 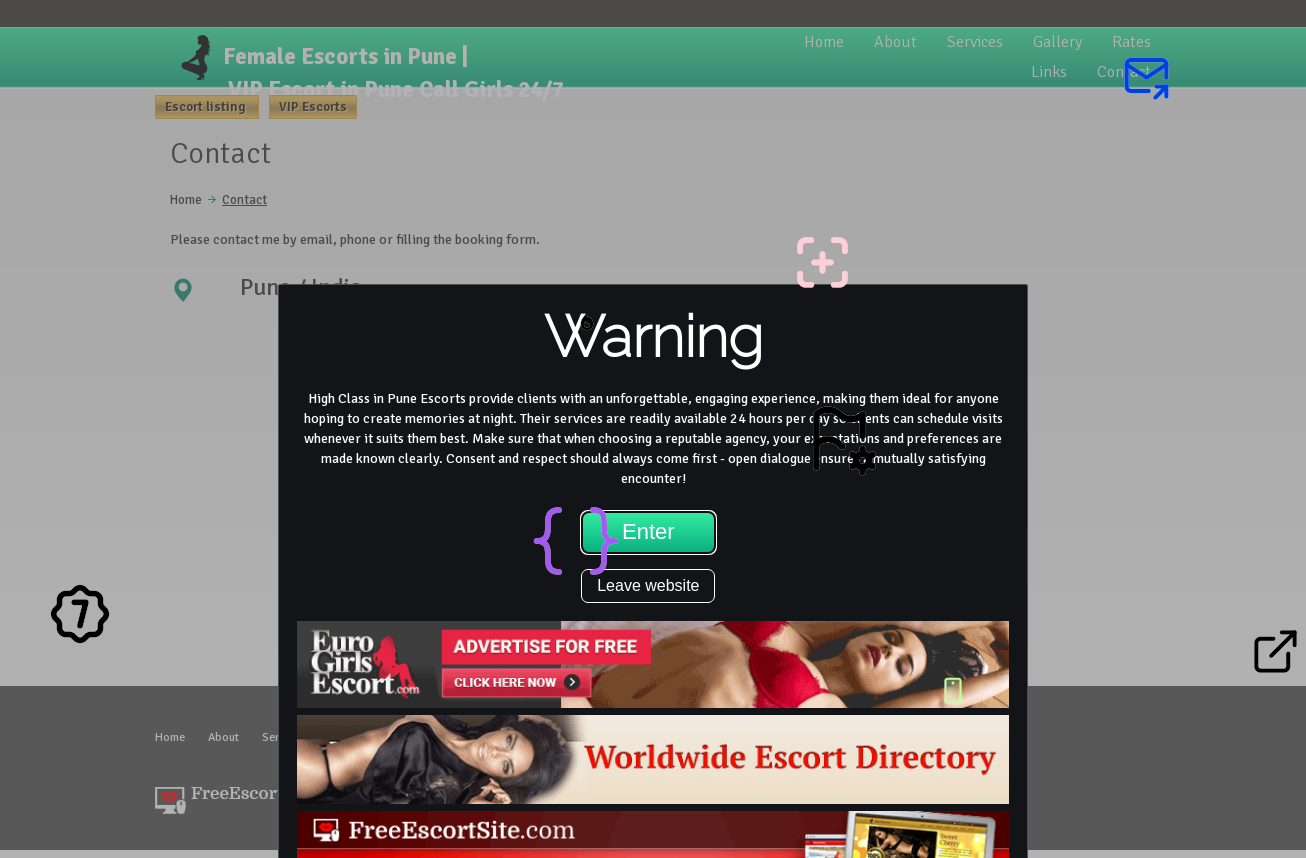 What do you see at coordinates (1146, 75) in the screenshot?
I see `share this email with others` at bounding box center [1146, 75].